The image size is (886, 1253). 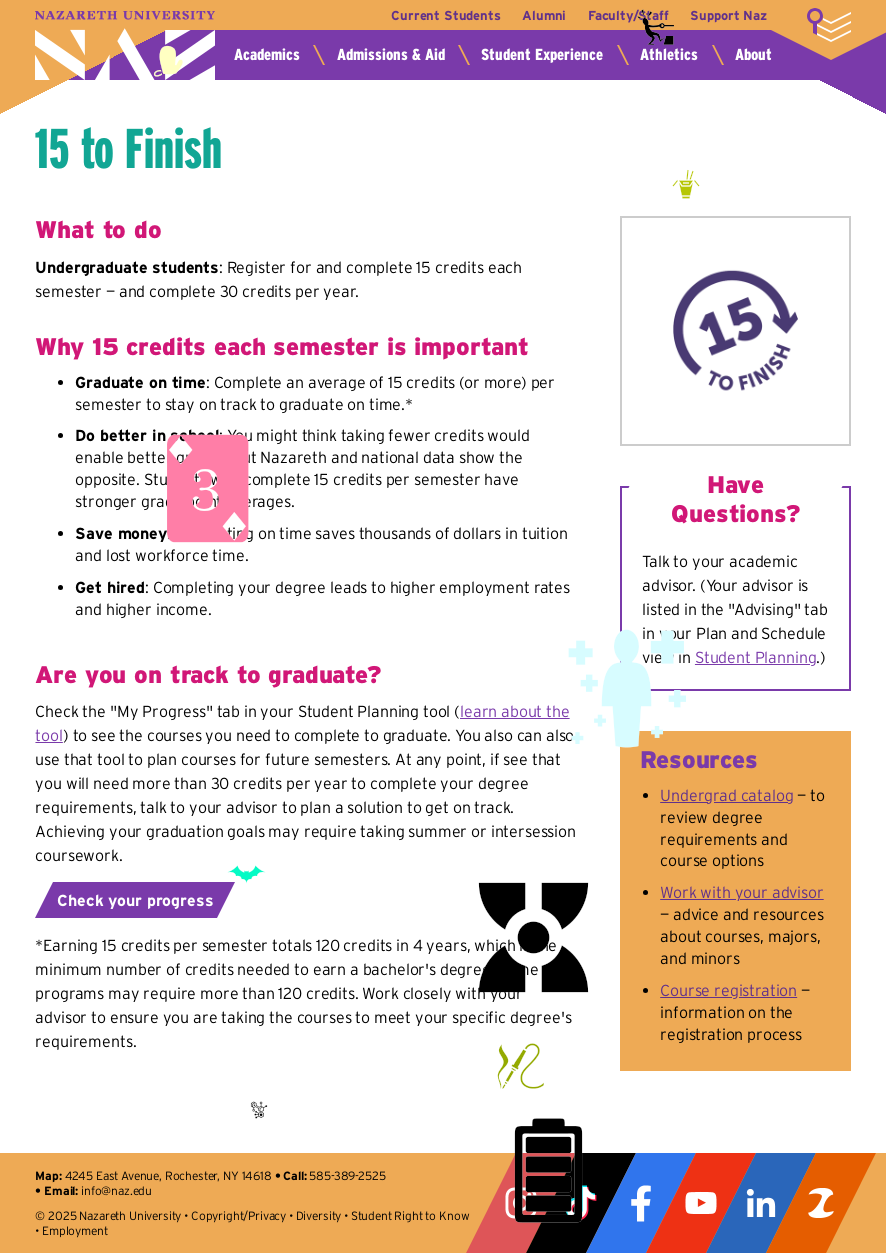 I want to click on quick food or noodle delivery option, so click(x=686, y=184).